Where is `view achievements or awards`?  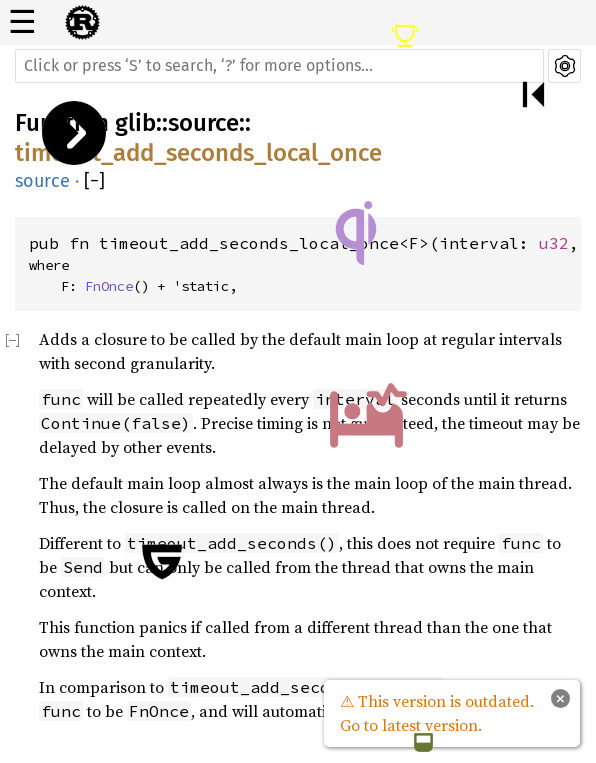
view achievements or awards is located at coordinates (405, 36).